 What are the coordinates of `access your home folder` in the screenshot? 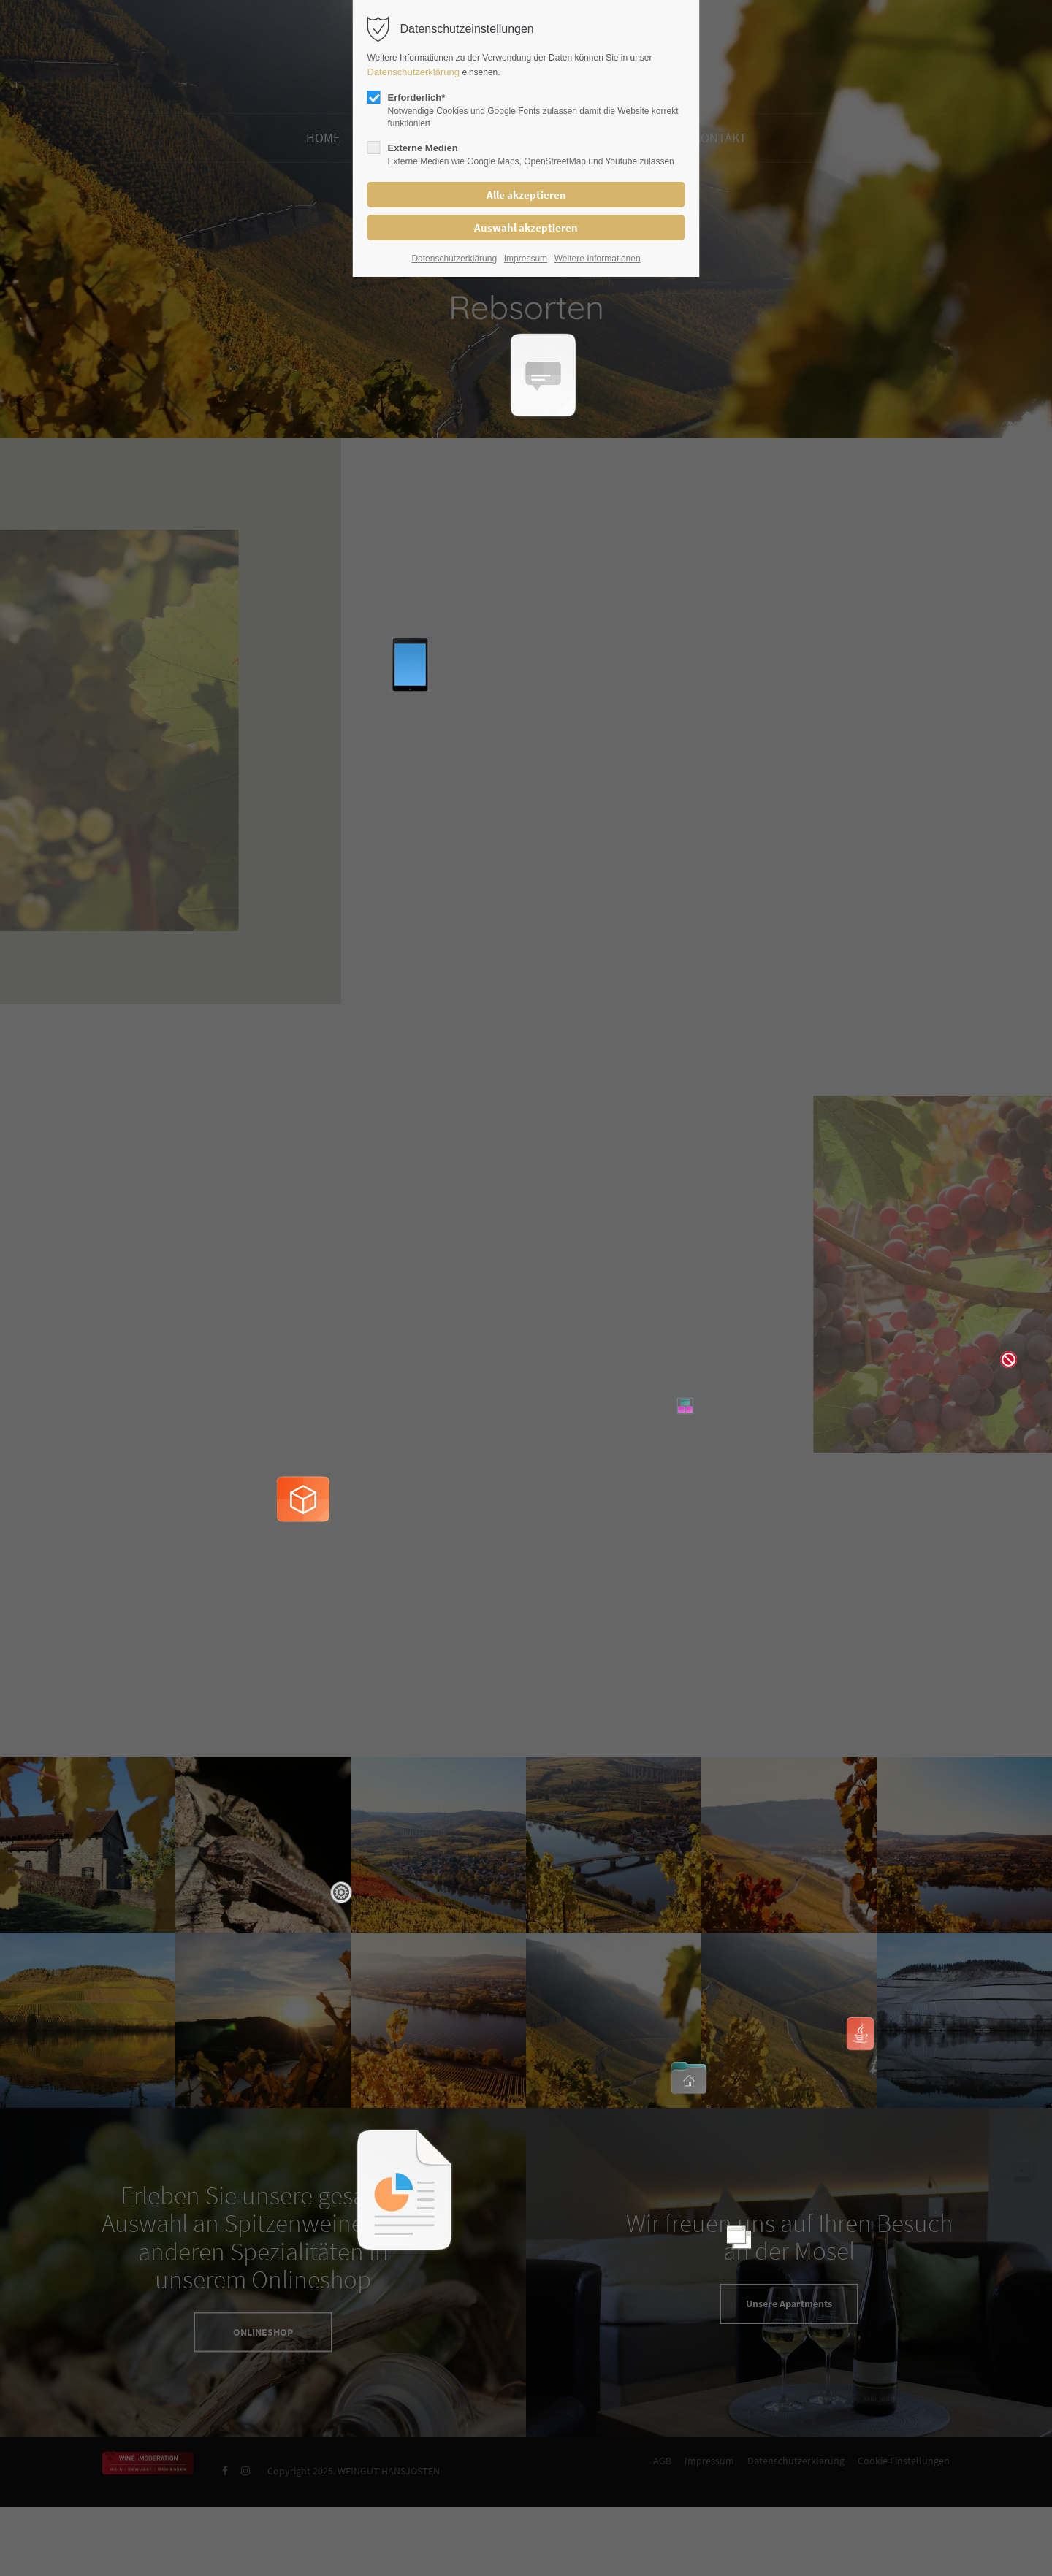 It's located at (689, 2078).